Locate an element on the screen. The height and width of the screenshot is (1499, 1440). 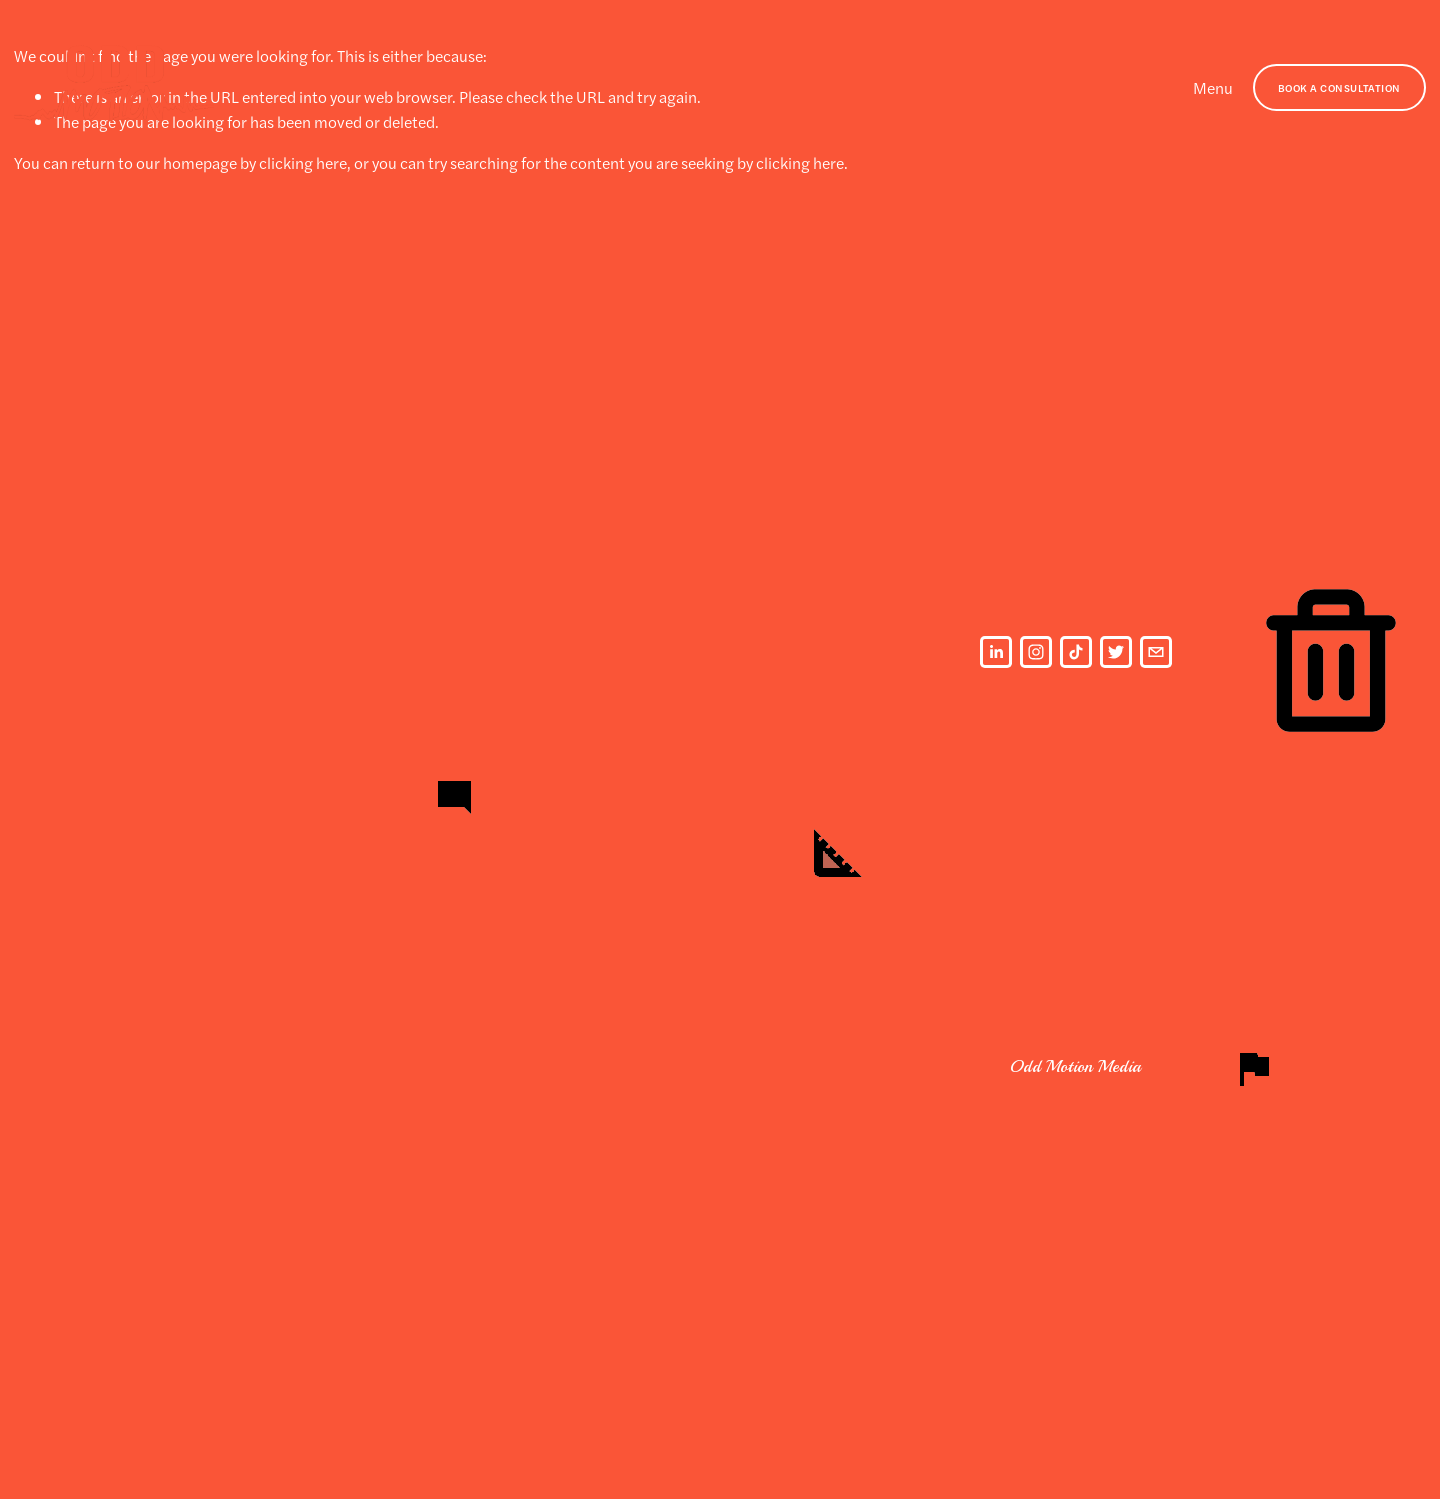
flag or report content is located at coordinates (1253, 1068).